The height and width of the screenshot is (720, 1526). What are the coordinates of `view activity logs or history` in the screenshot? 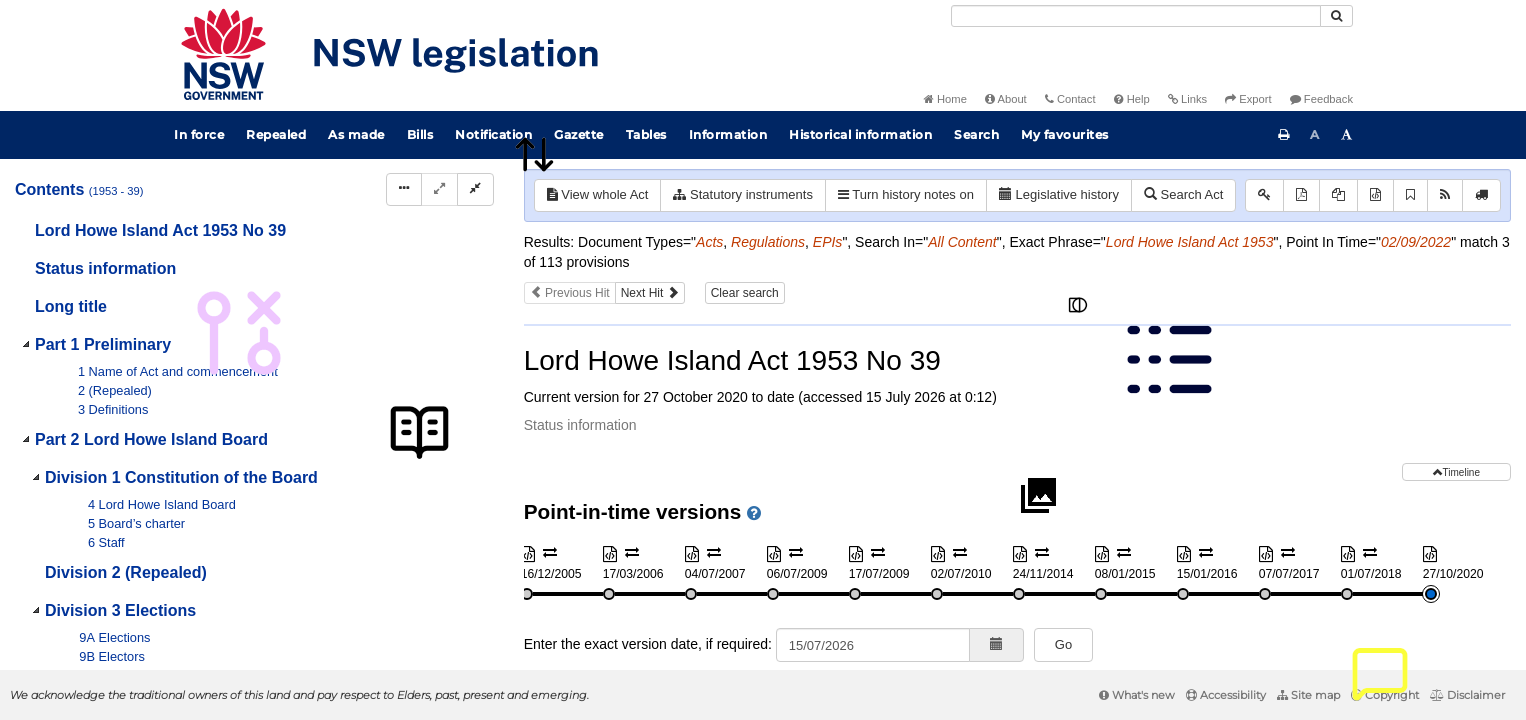 It's located at (1169, 359).